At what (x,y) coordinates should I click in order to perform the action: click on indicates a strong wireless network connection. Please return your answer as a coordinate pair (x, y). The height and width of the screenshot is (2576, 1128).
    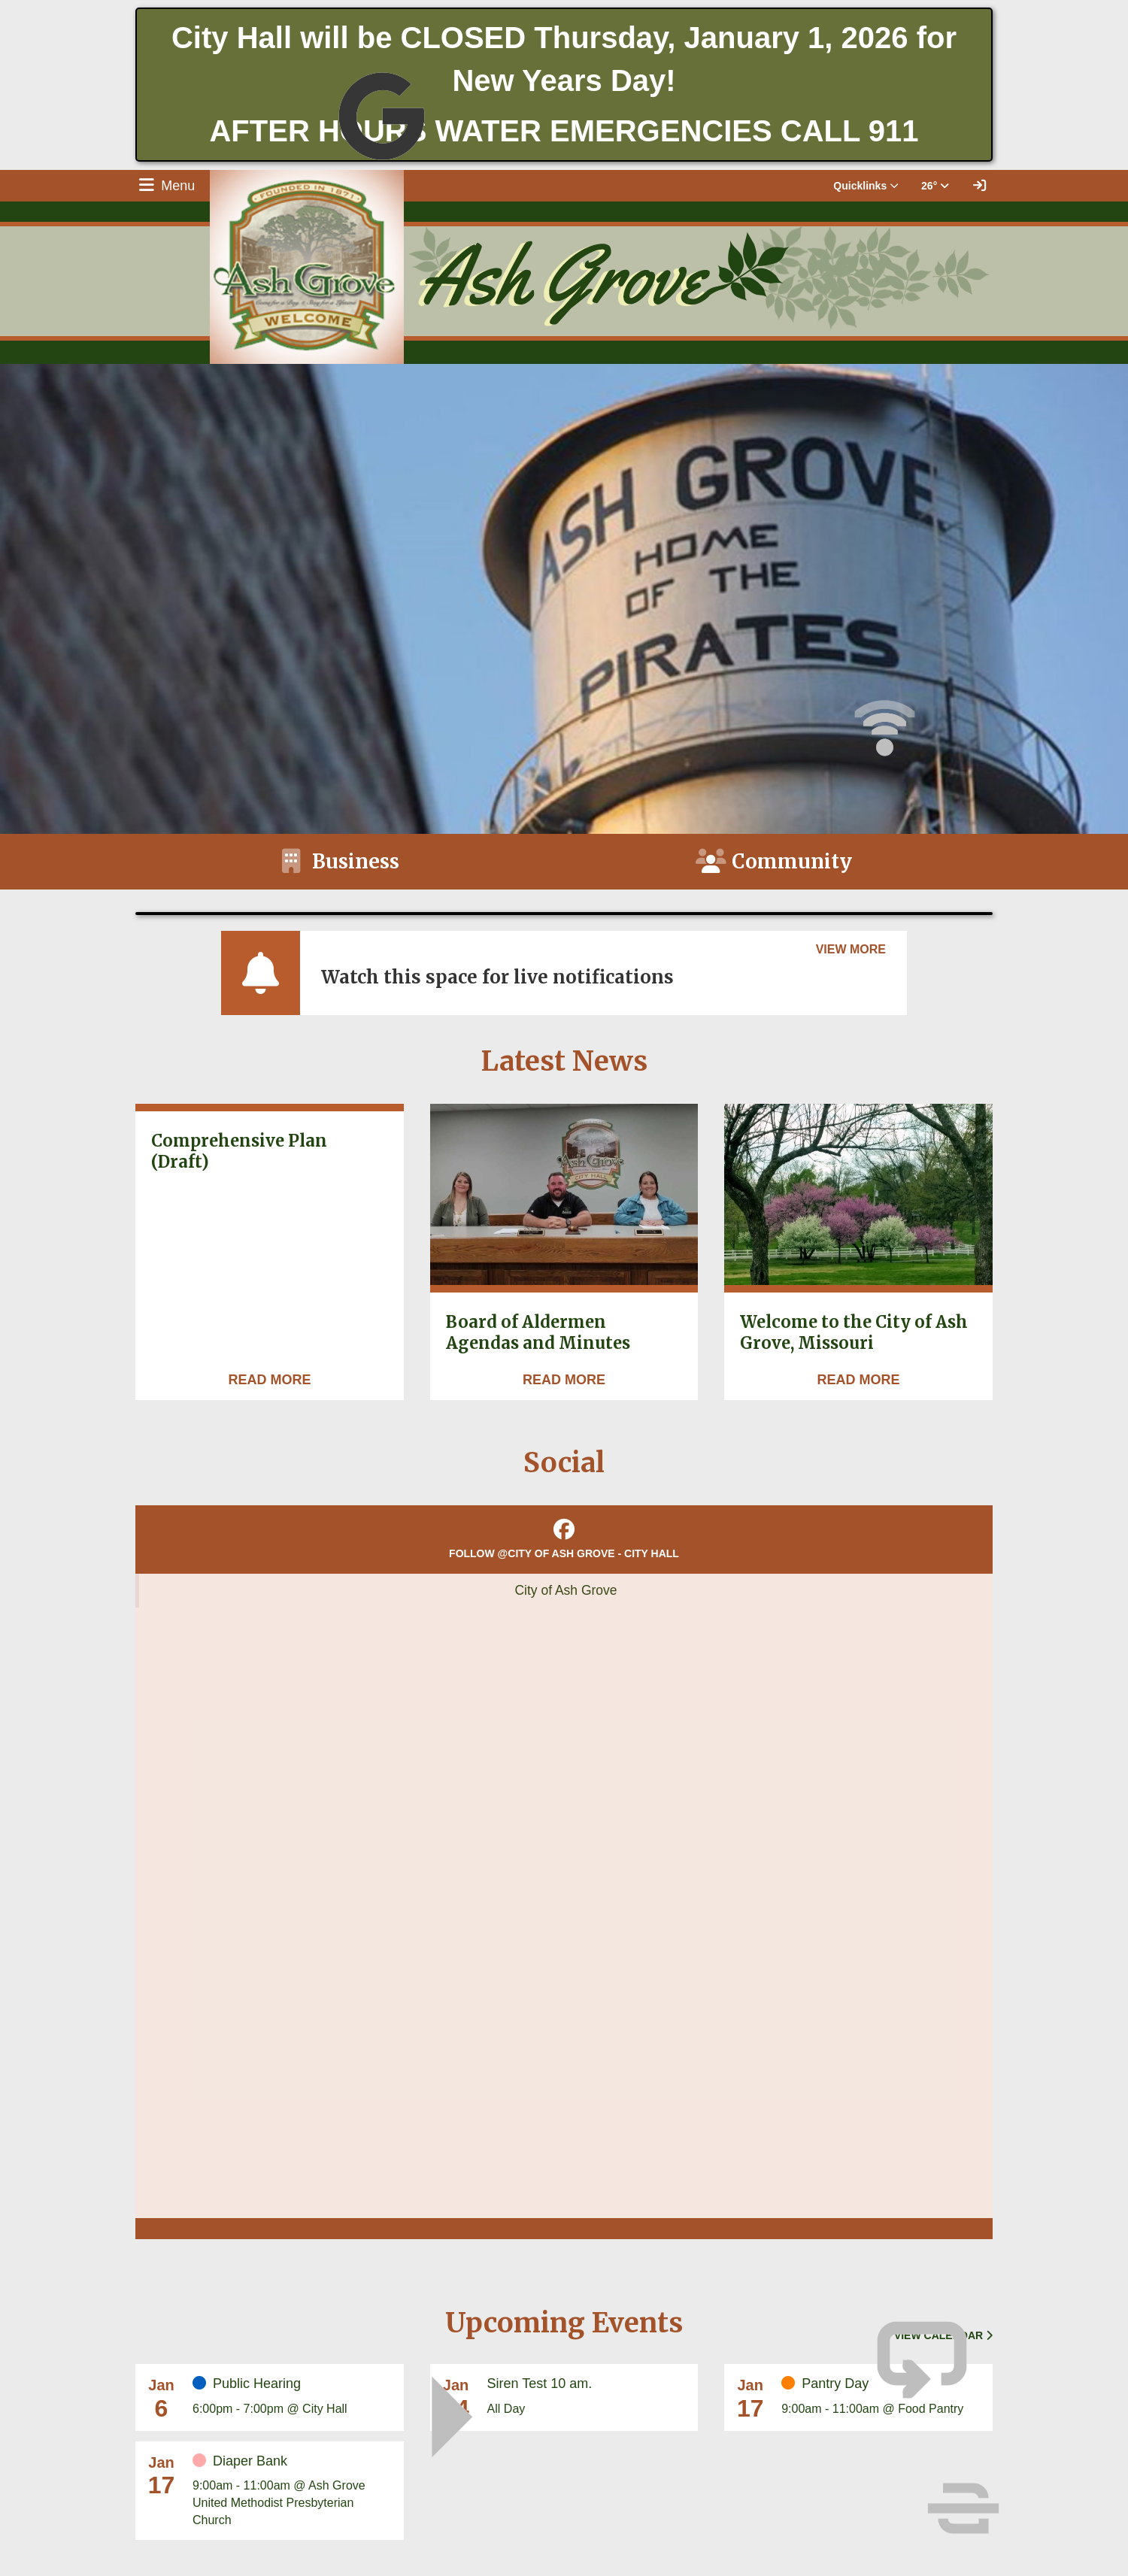
    Looking at the image, I should click on (884, 726).